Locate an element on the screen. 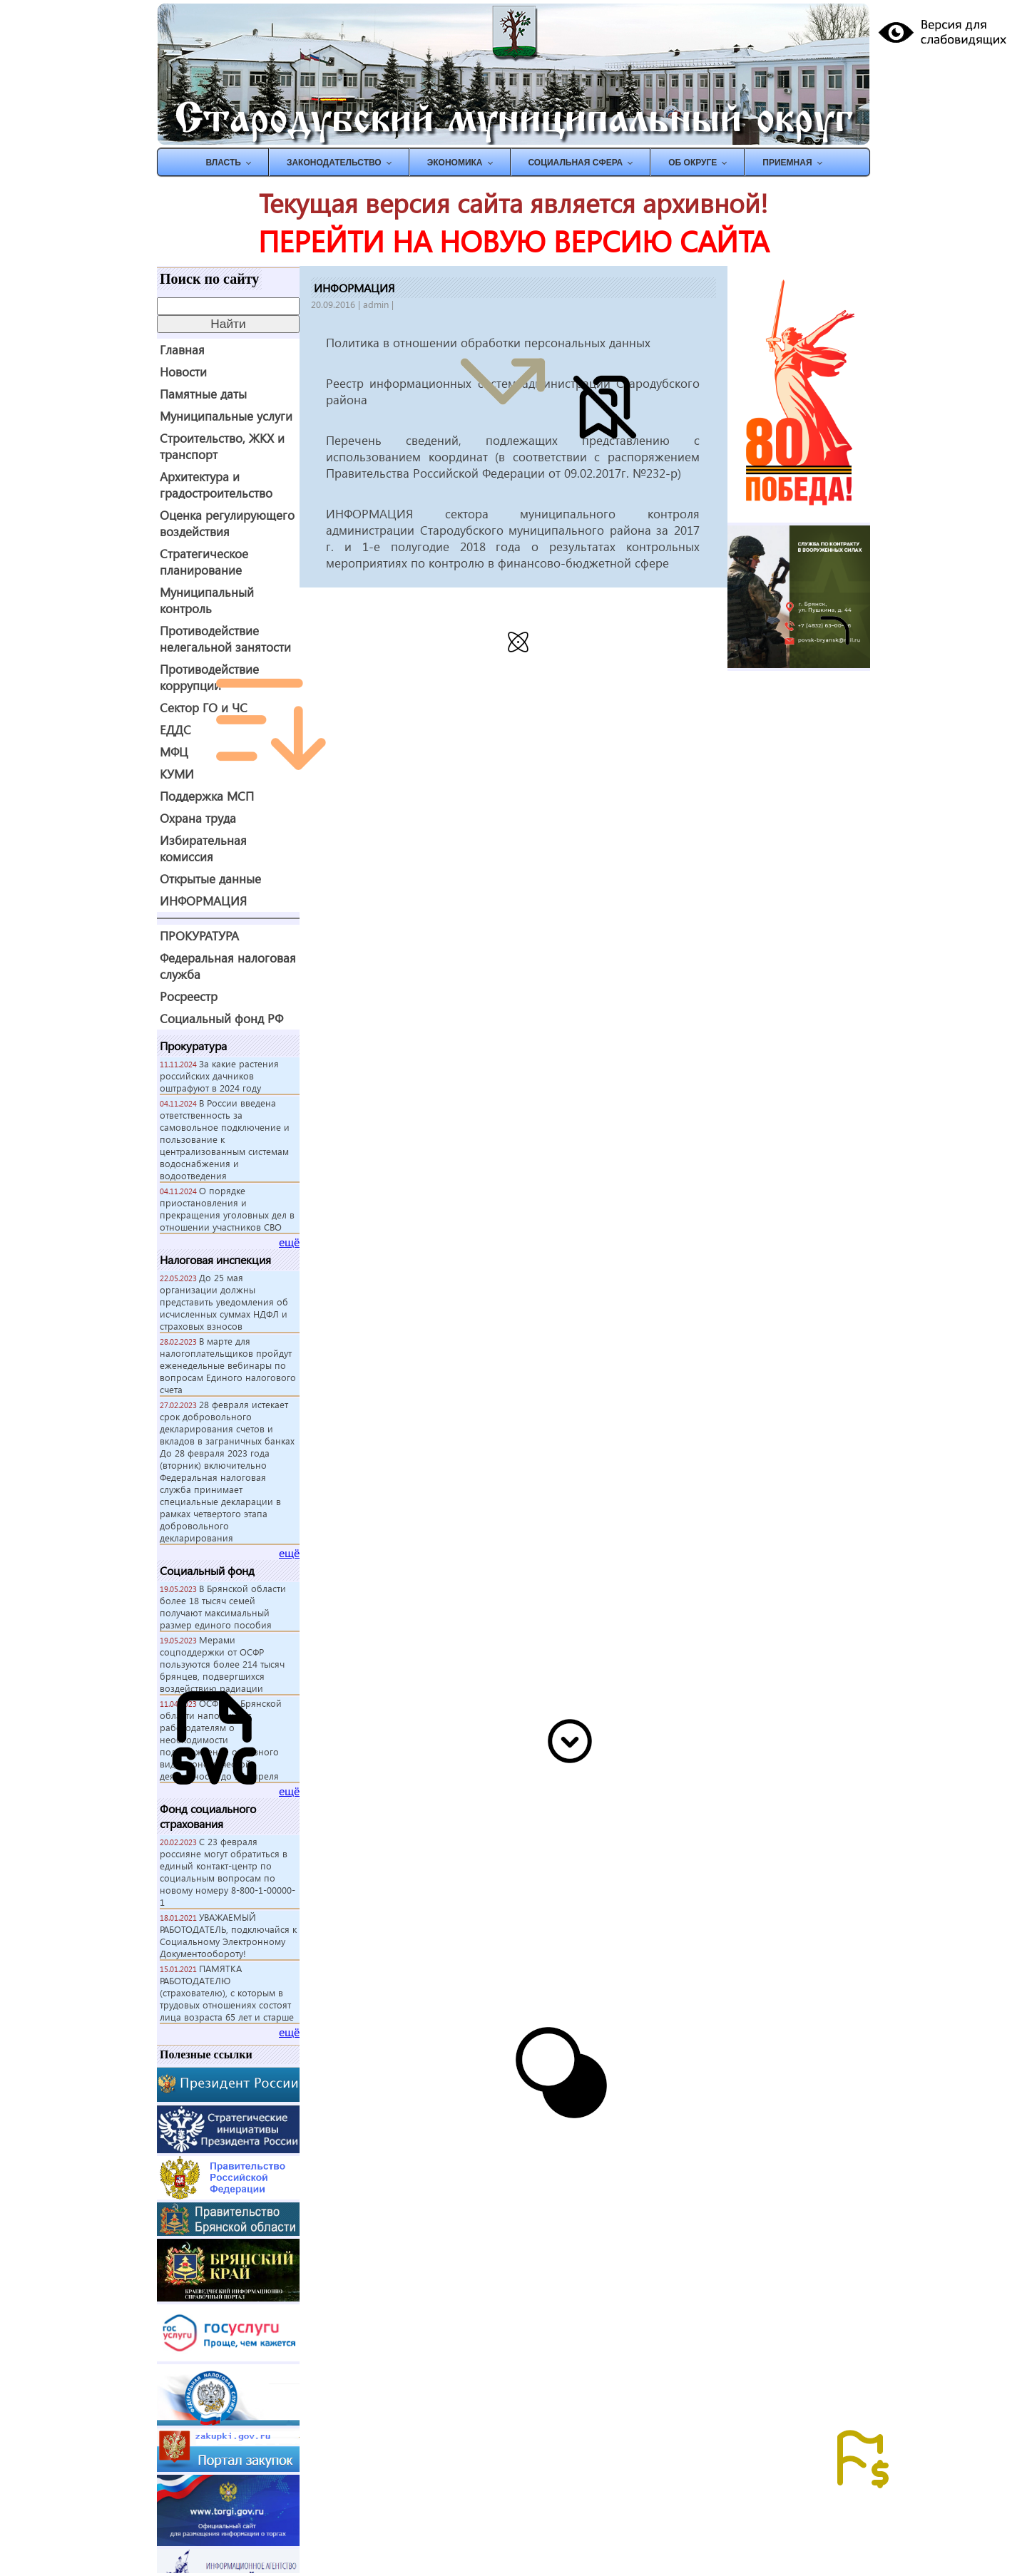 The width and height of the screenshot is (1027, 2576). subtract or remove a layer is located at coordinates (561, 2073).